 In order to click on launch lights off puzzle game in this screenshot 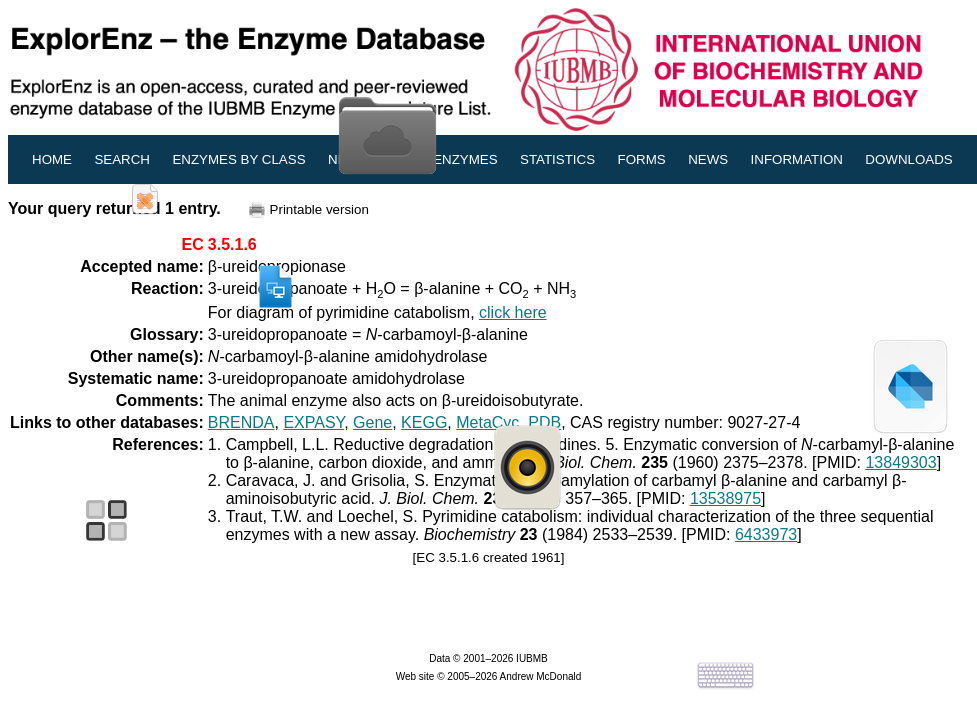, I will do `click(108, 522)`.